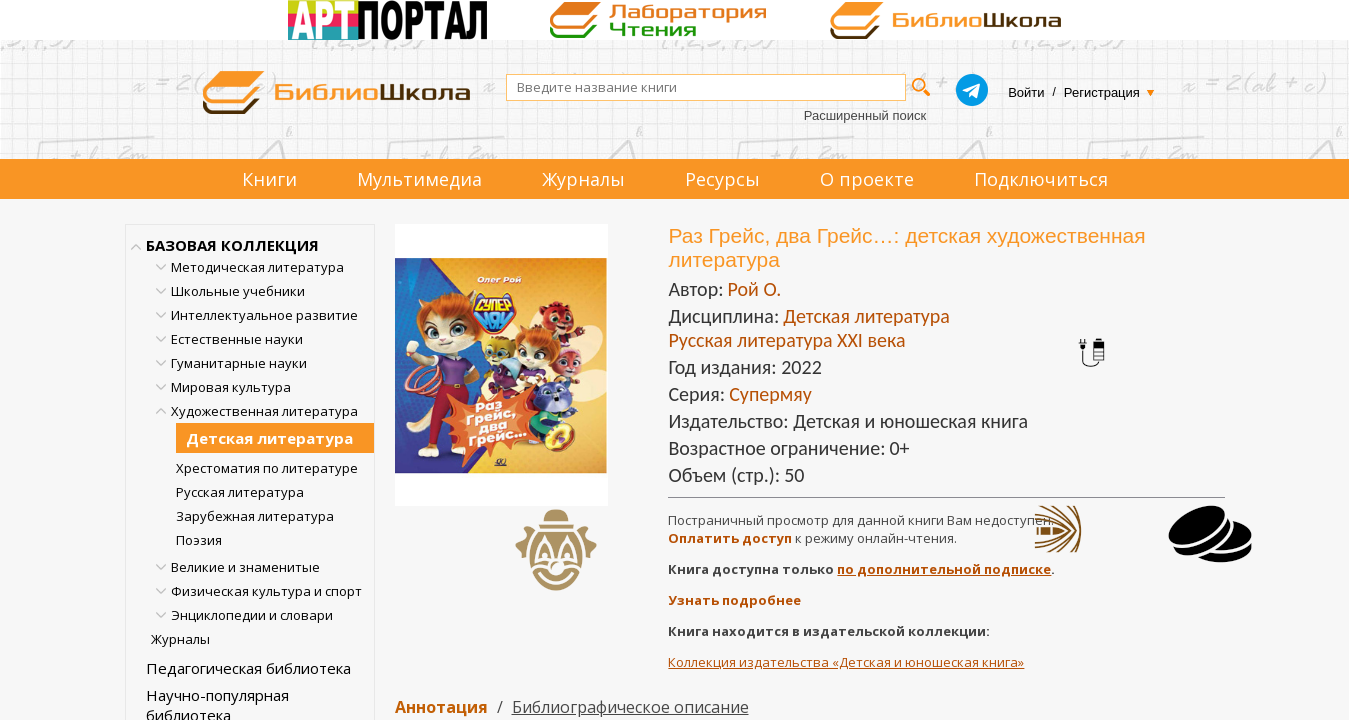  Describe the element at coordinates (1058, 529) in the screenshot. I see `indicates high-speed or fast-forward action` at that location.